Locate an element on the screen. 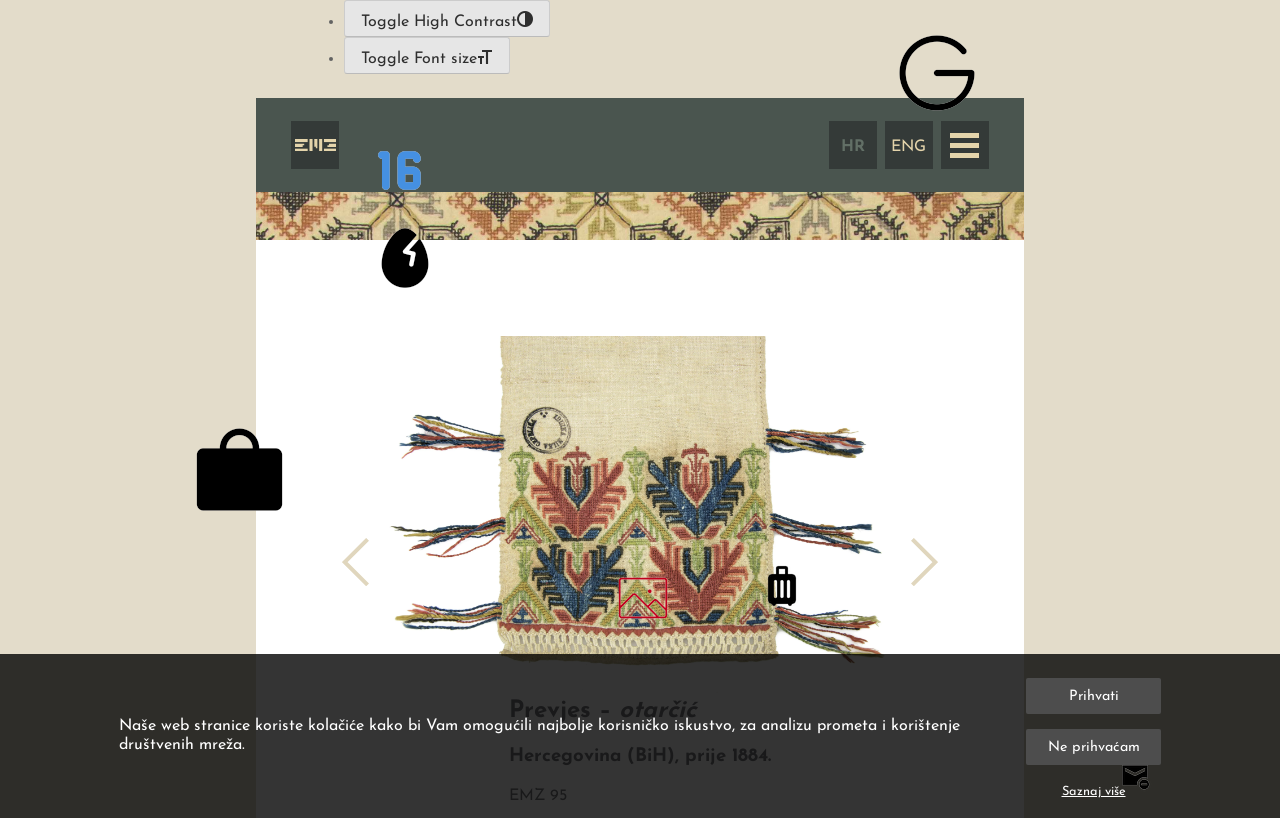  indicates item number 16 in a list or sequence is located at coordinates (397, 170).